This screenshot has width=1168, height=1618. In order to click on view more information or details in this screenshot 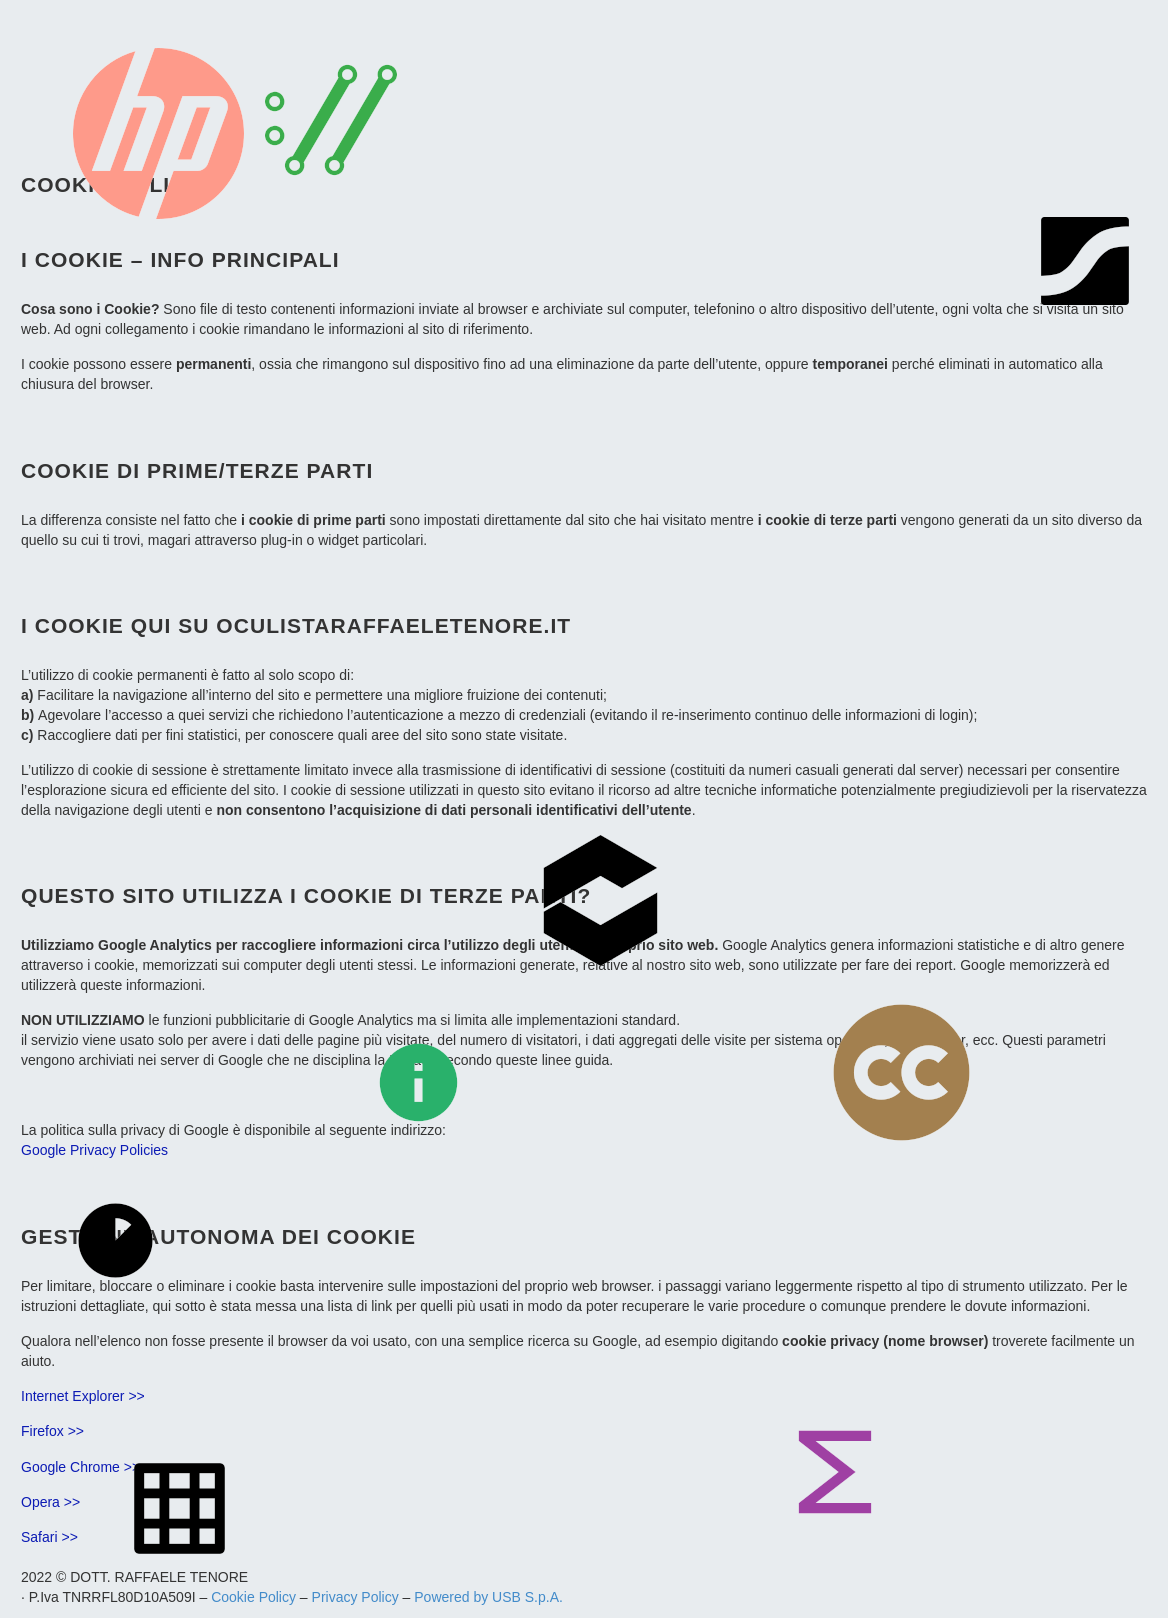, I will do `click(418, 1082)`.